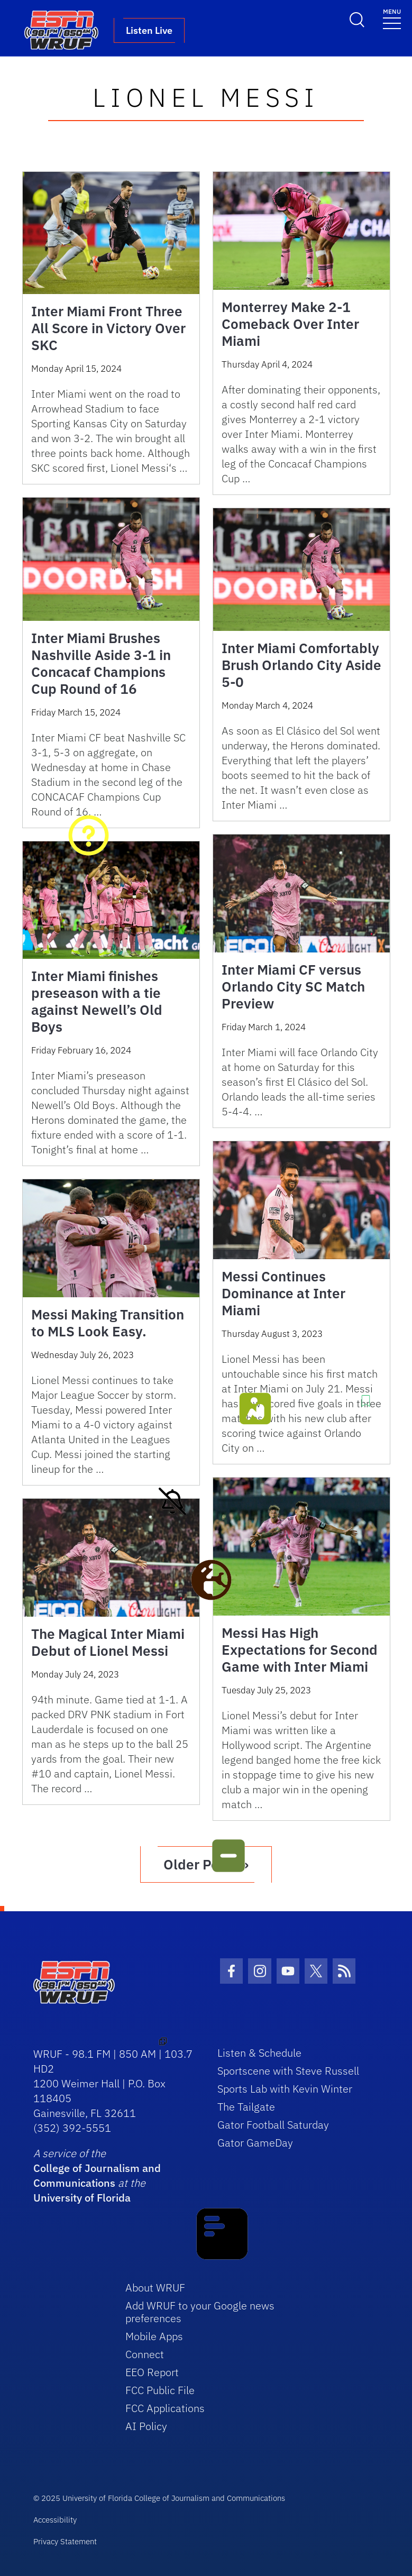  Describe the element at coordinates (88, 835) in the screenshot. I see `access help or support information` at that location.